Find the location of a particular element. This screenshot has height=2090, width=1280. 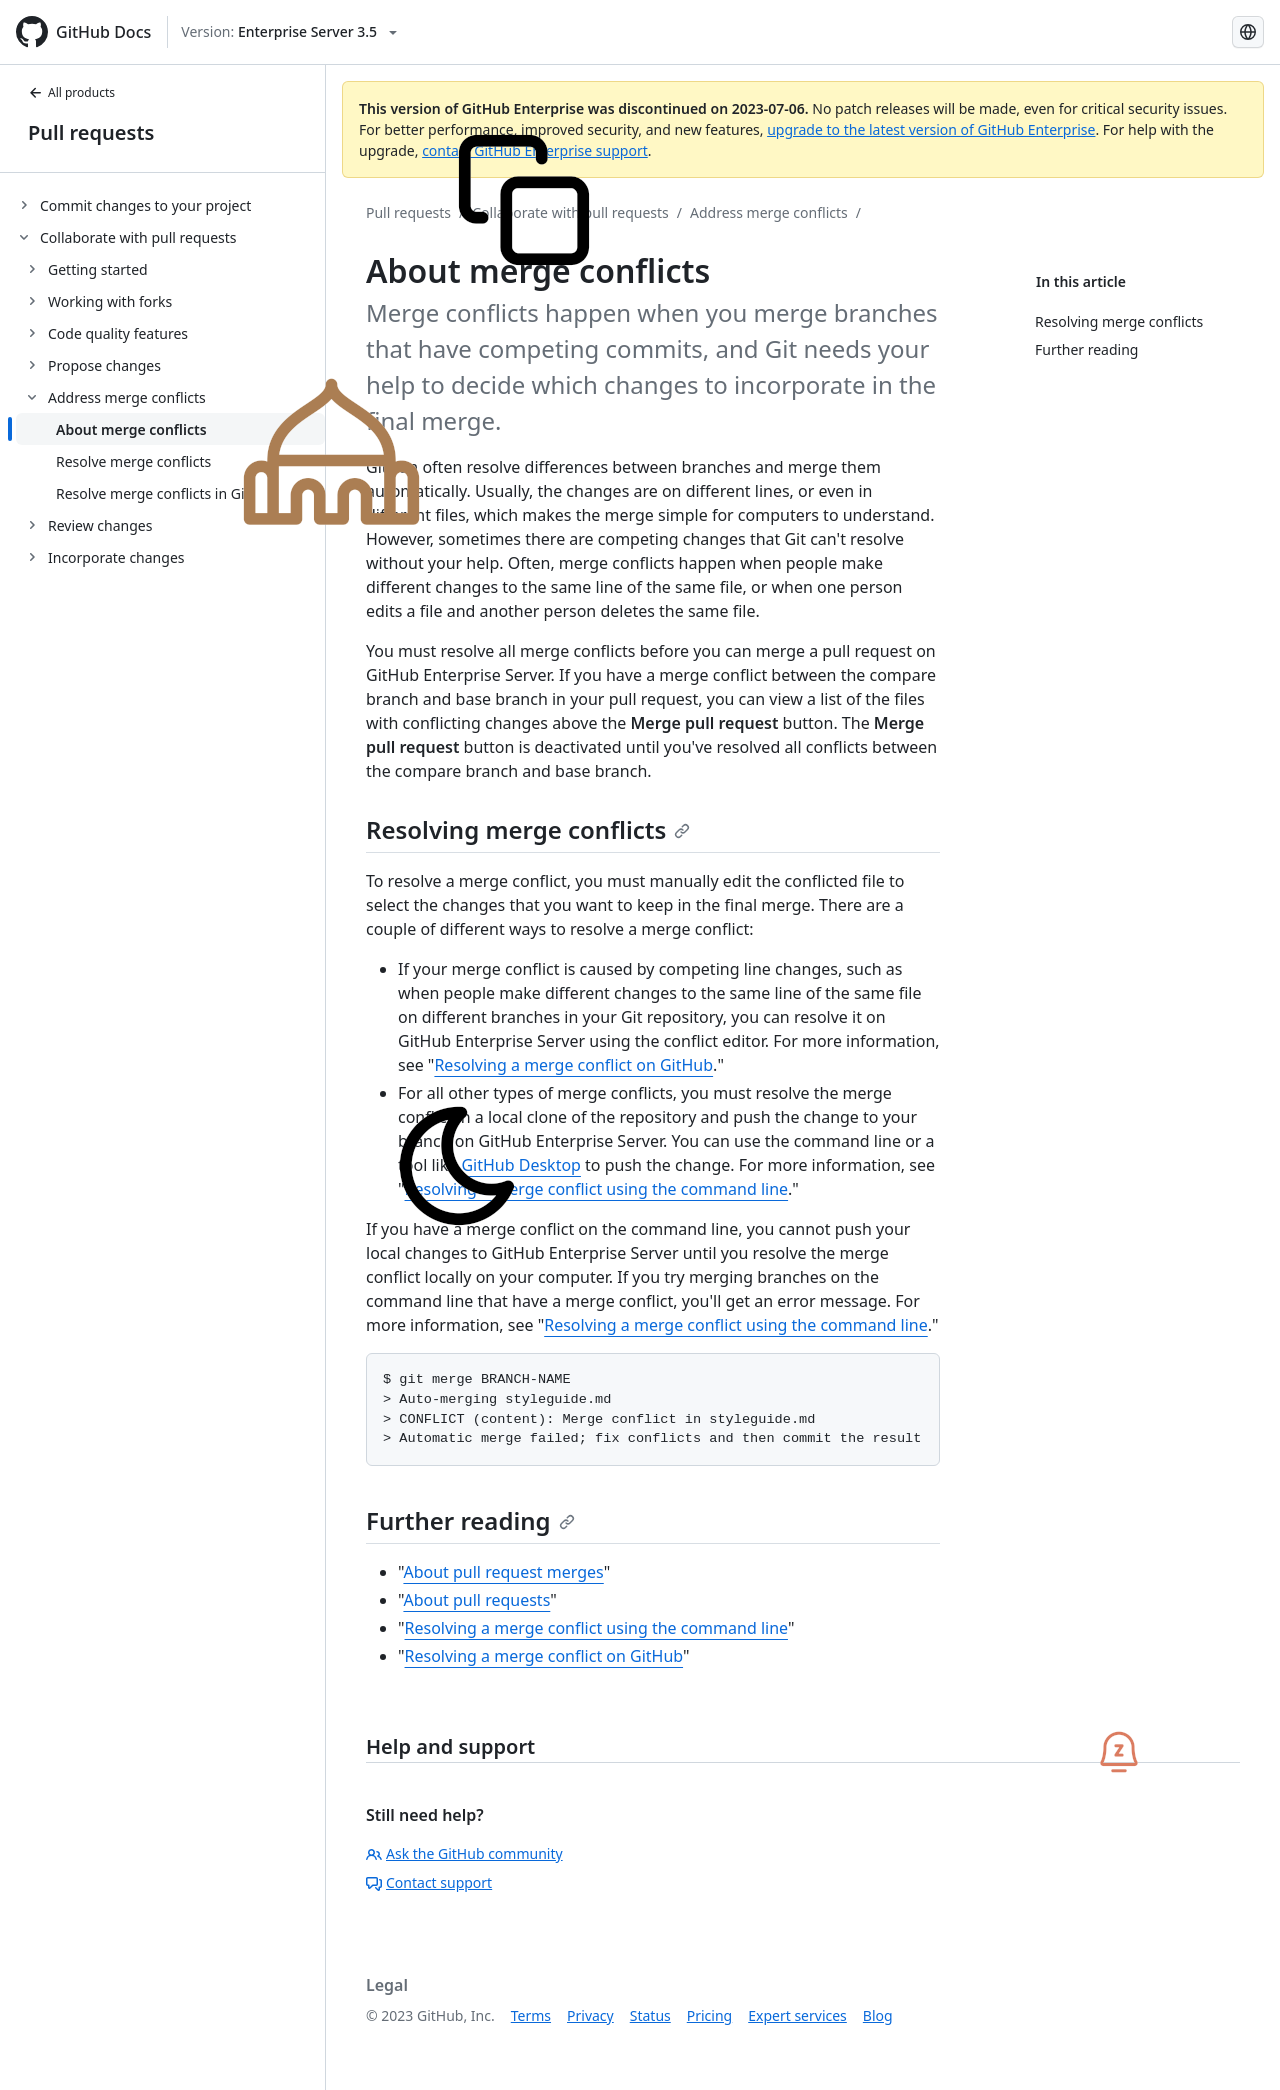

find nearby mosques is located at coordinates (331, 460).